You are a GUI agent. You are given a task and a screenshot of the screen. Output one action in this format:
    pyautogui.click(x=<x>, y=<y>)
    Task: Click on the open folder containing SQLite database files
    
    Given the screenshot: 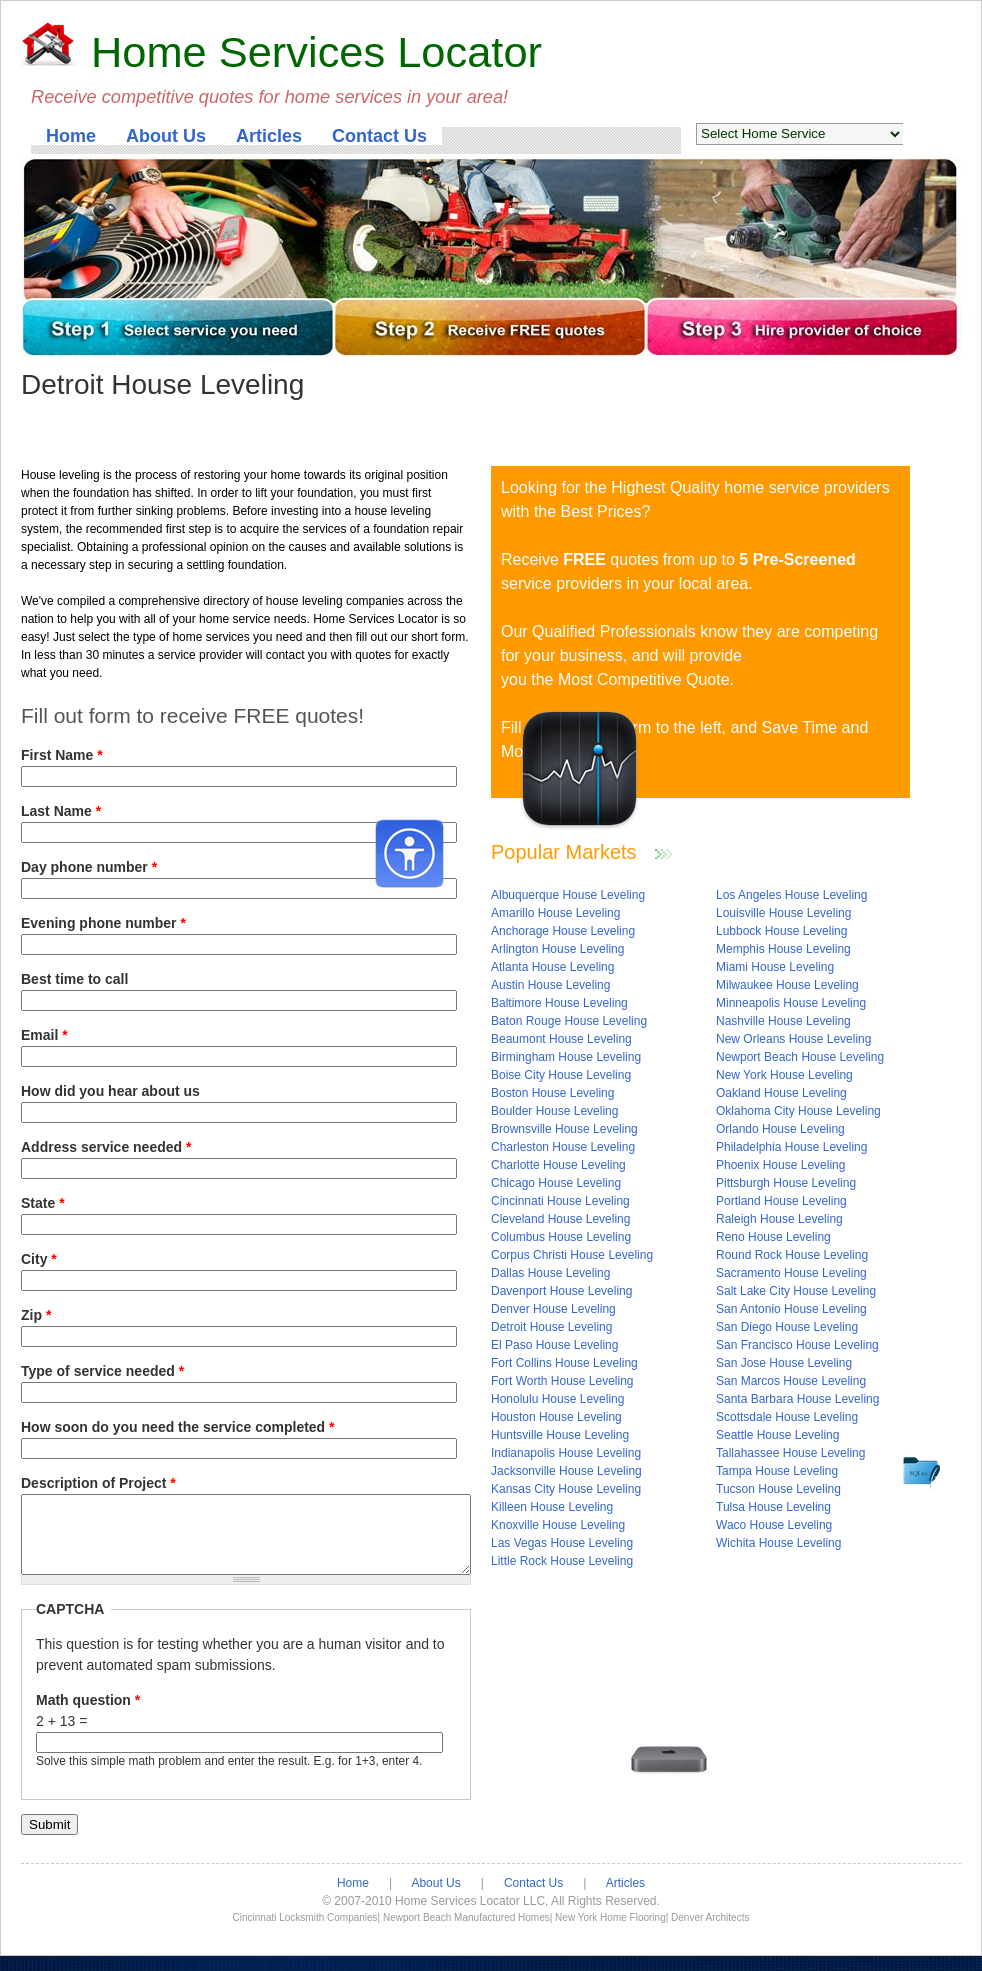 What is the action you would take?
    pyautogui.click(x=920, y=1471)
    